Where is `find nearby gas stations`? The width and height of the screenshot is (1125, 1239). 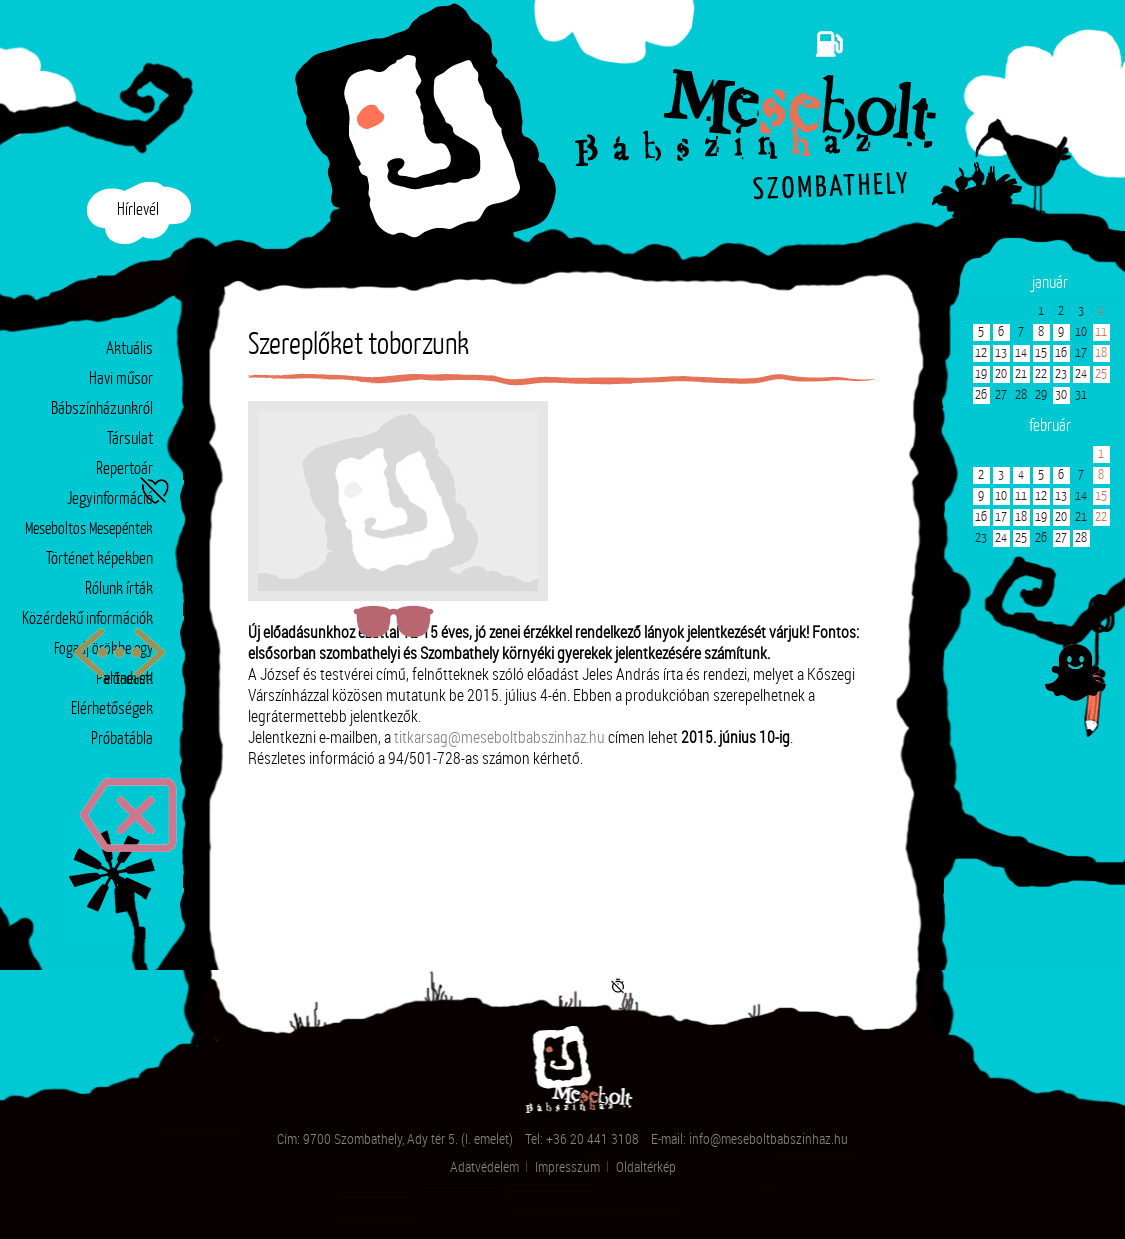
find nearby gas stations is located at coordinates (830, 44).